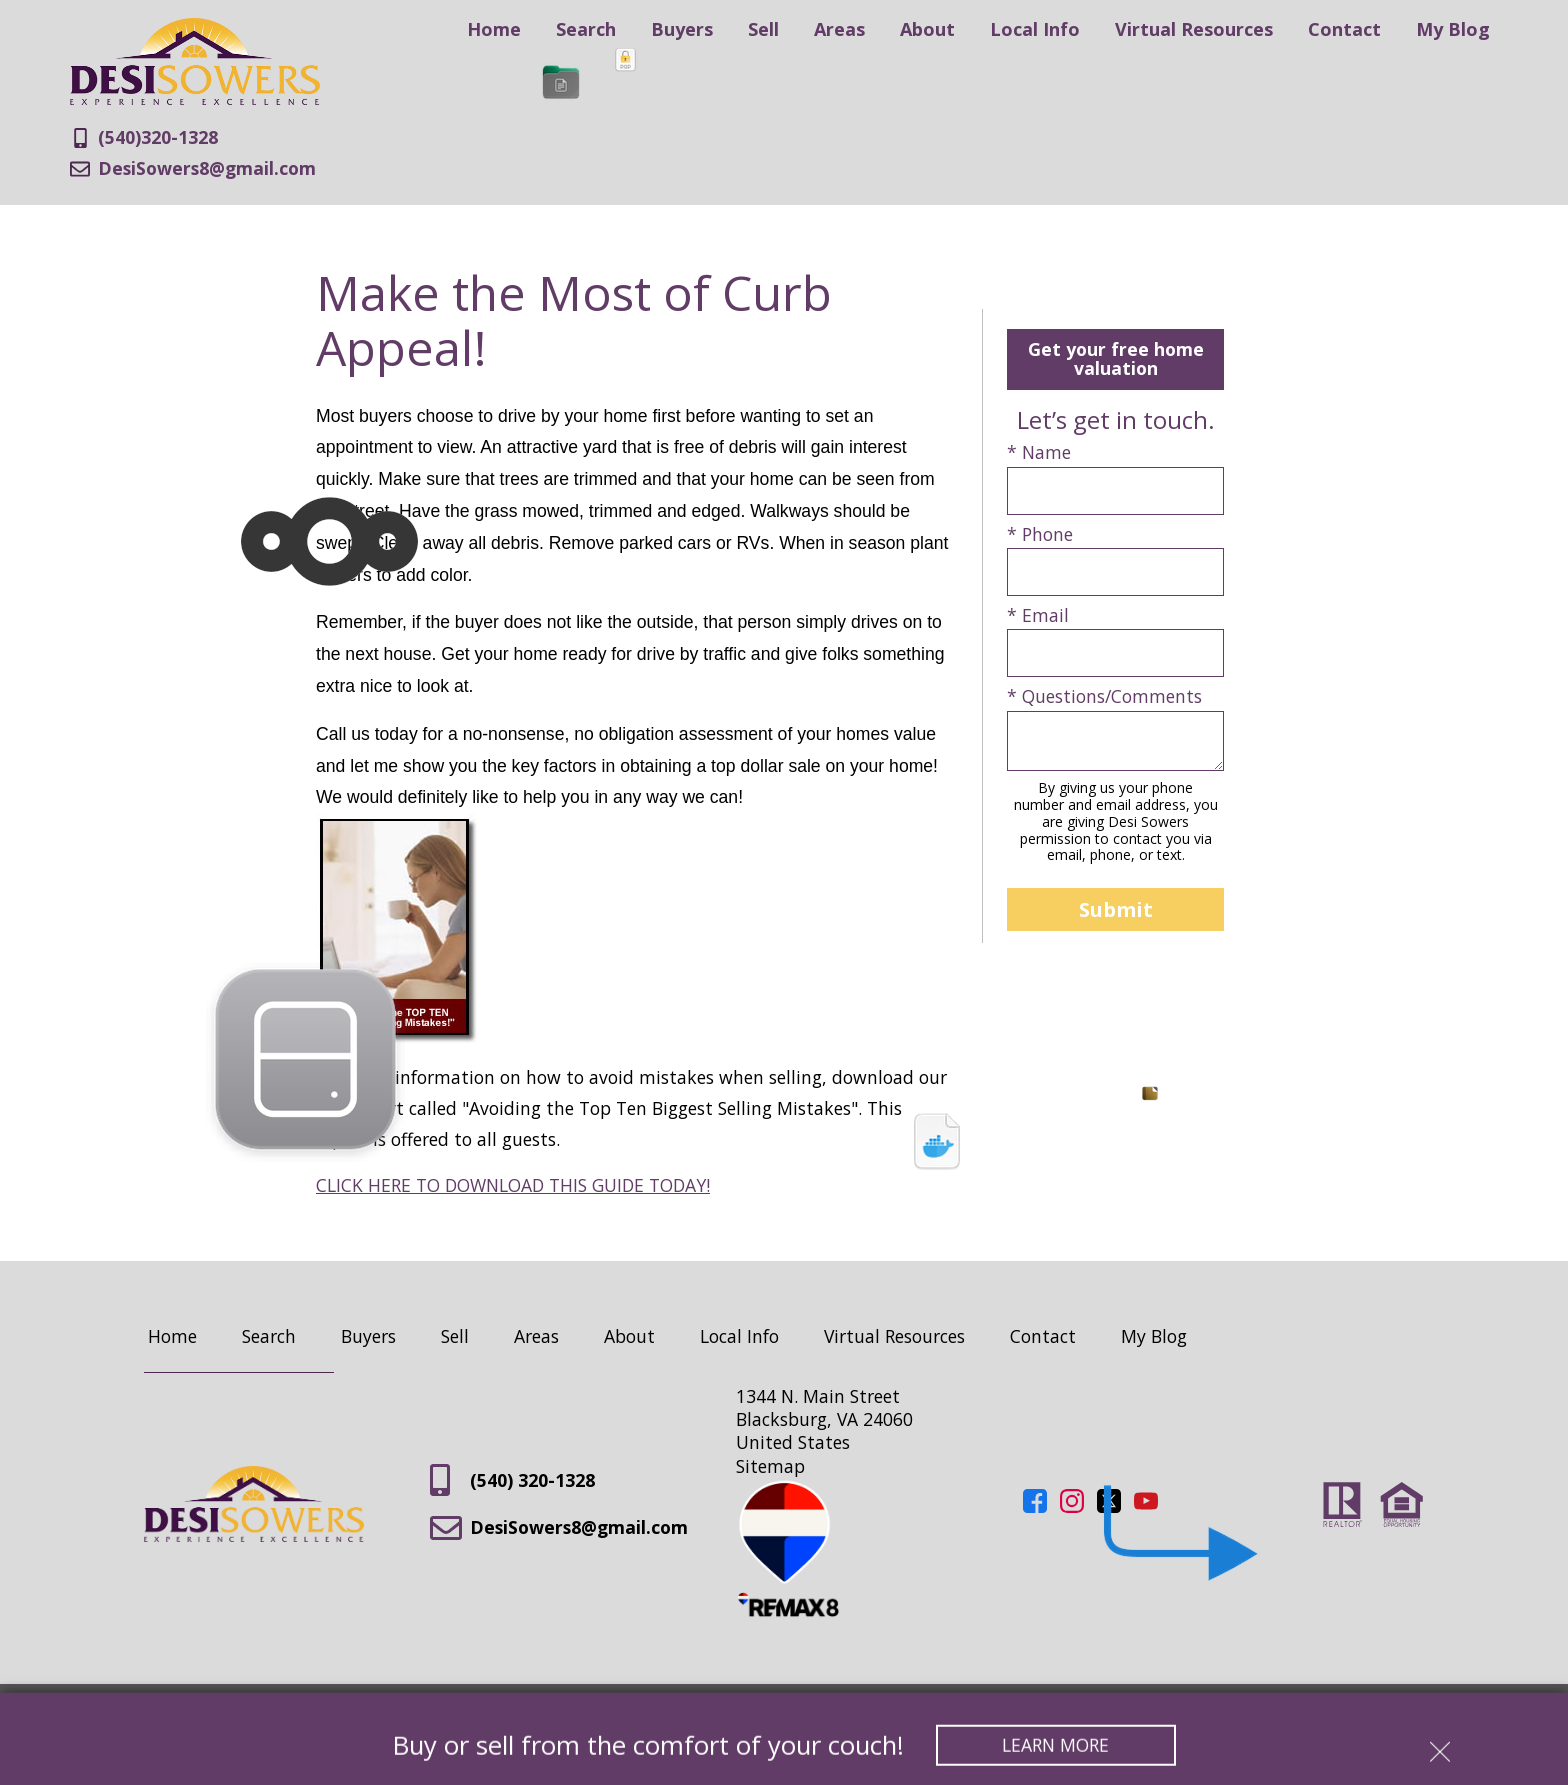 This screenshot has width=1568, height=1785. What do you see at coordinates (561, 82) in the screenshot?
I see `open your documents folder` at bounding box center [561, 82].